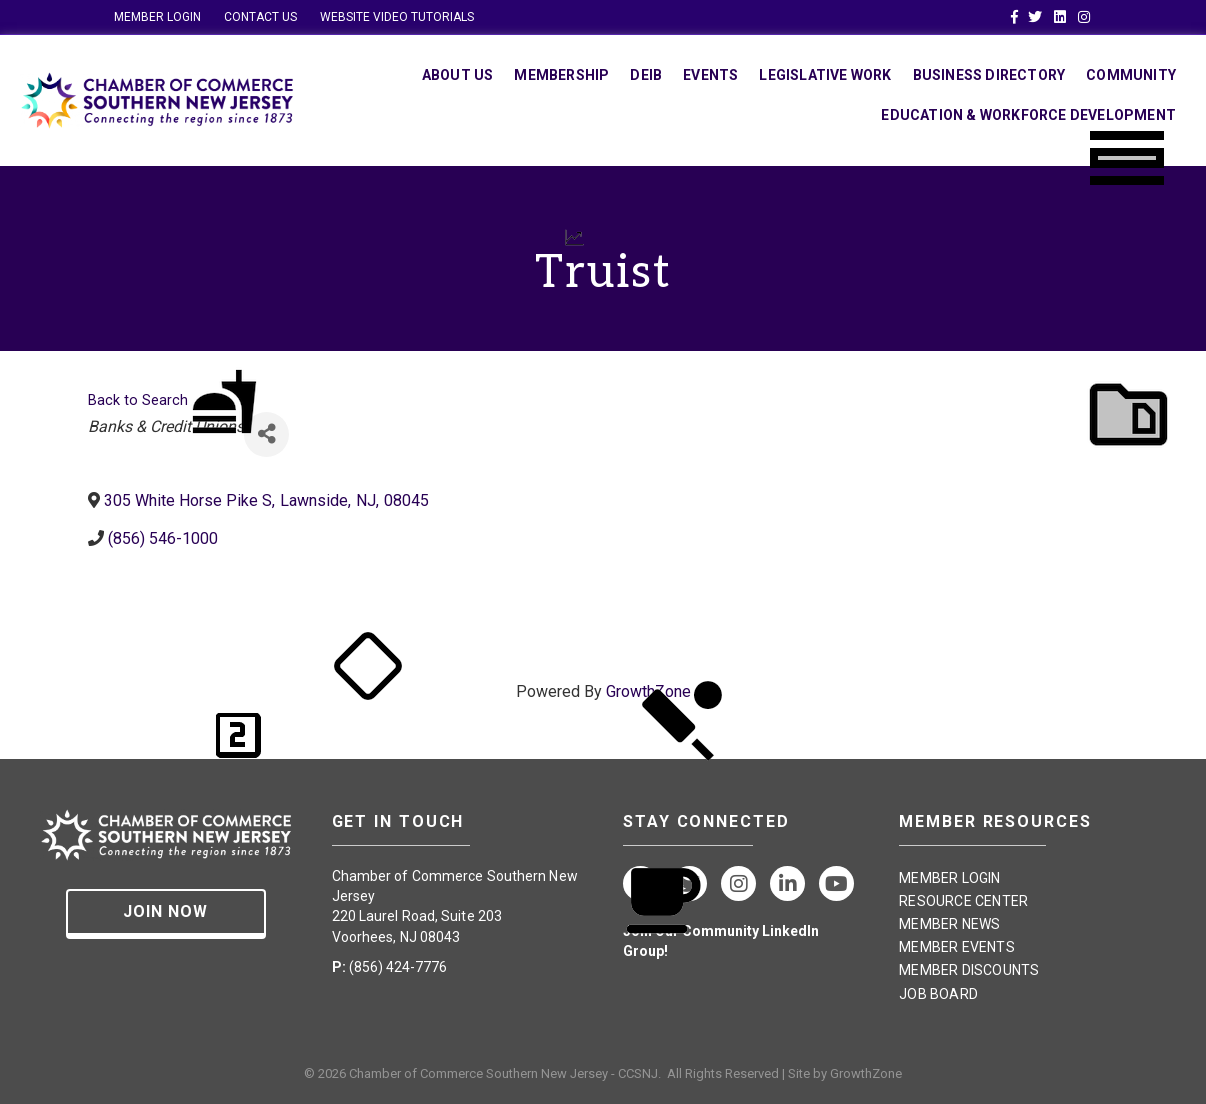 The width and height of the screenshot is (1206, 1104). What do you see at coordinates (224, 401) in the screenshot?
I see `find nearby fast food restaurants` at bounding box center [224, 401].